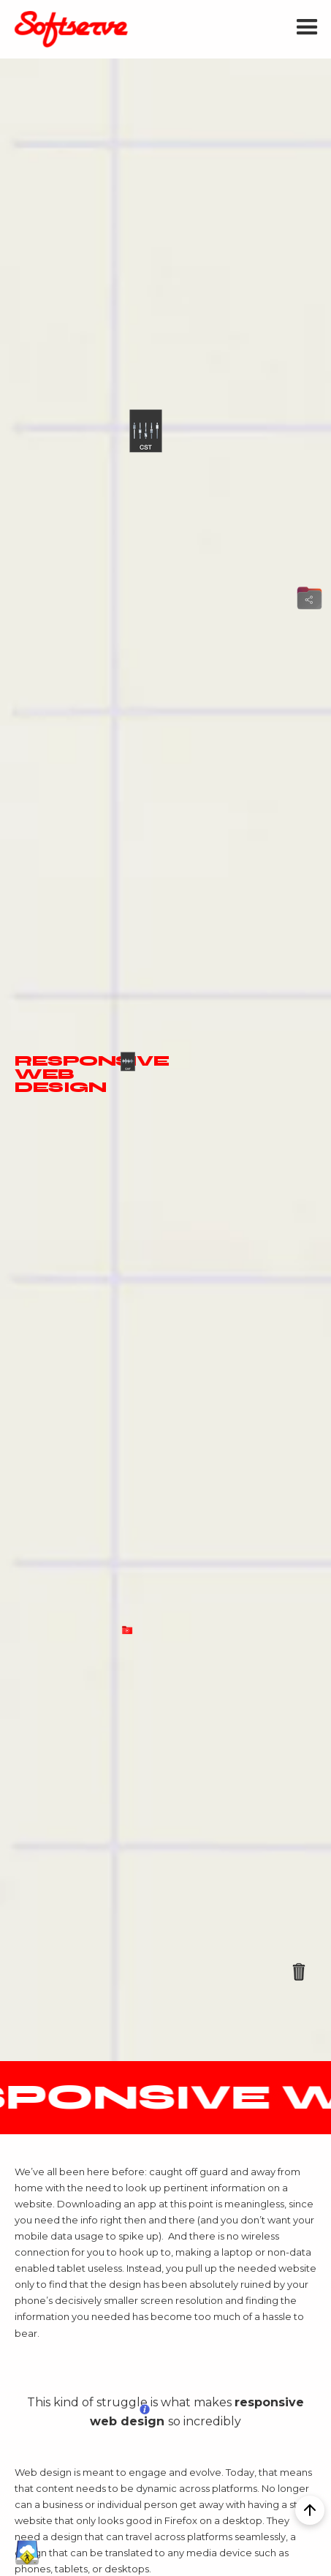  Describe the element at coordinates (299, 1972) in the screenshot. I see `view deleted emails in trash folder` at that location.